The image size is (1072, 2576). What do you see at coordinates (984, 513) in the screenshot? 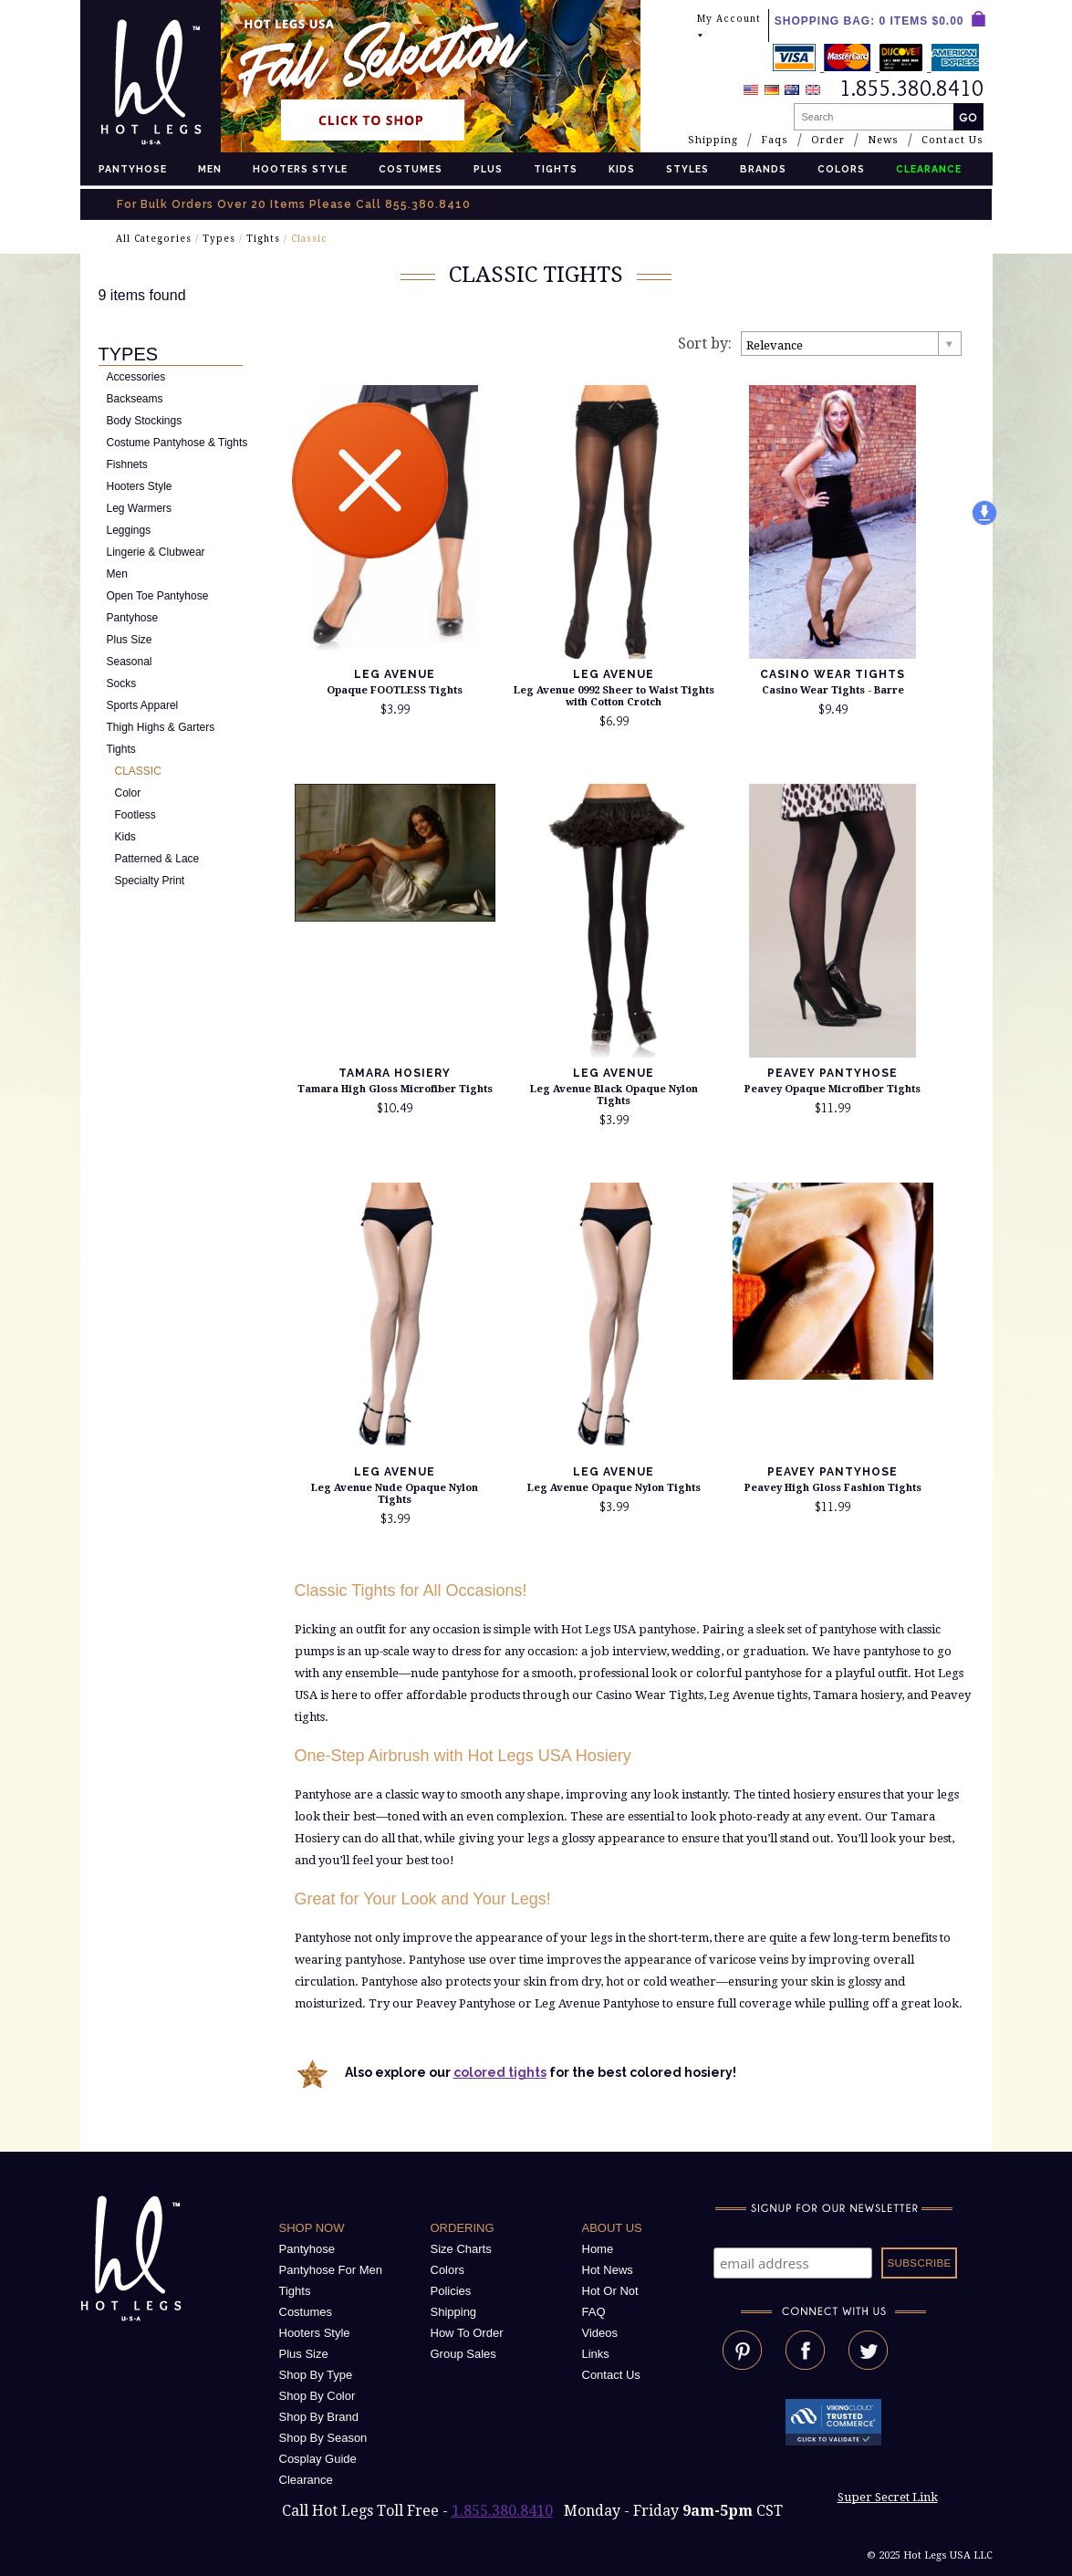
I see `access your downloads folder` at bounding box center [984, 513].